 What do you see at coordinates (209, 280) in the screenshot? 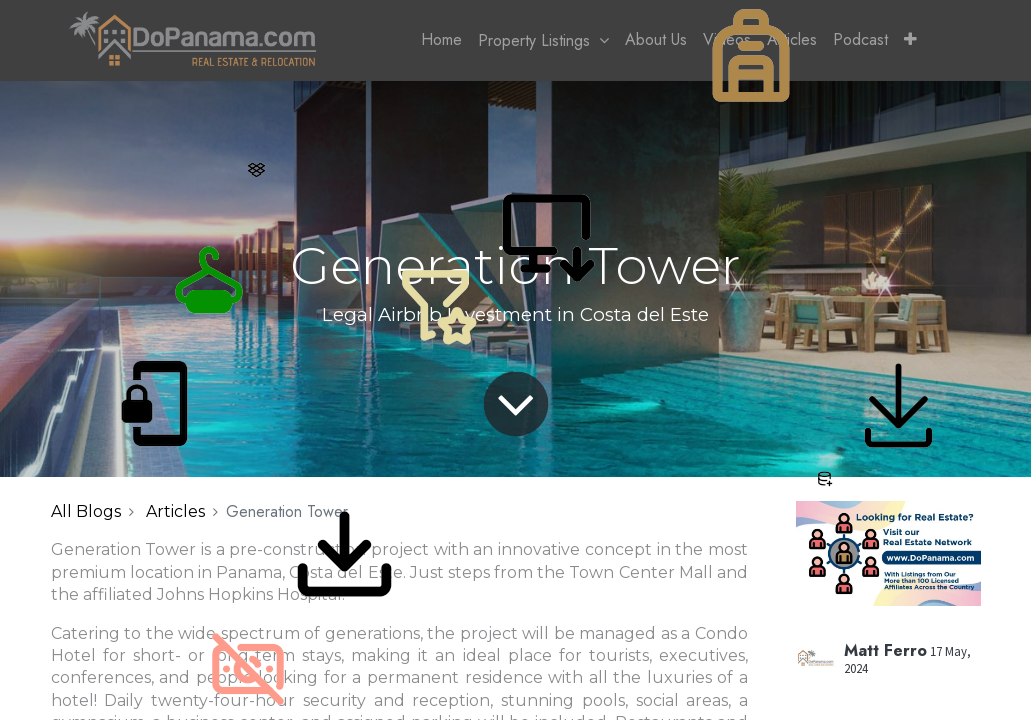
I see `browse clothing or wardrobe items` at bounding box center [209, 280].